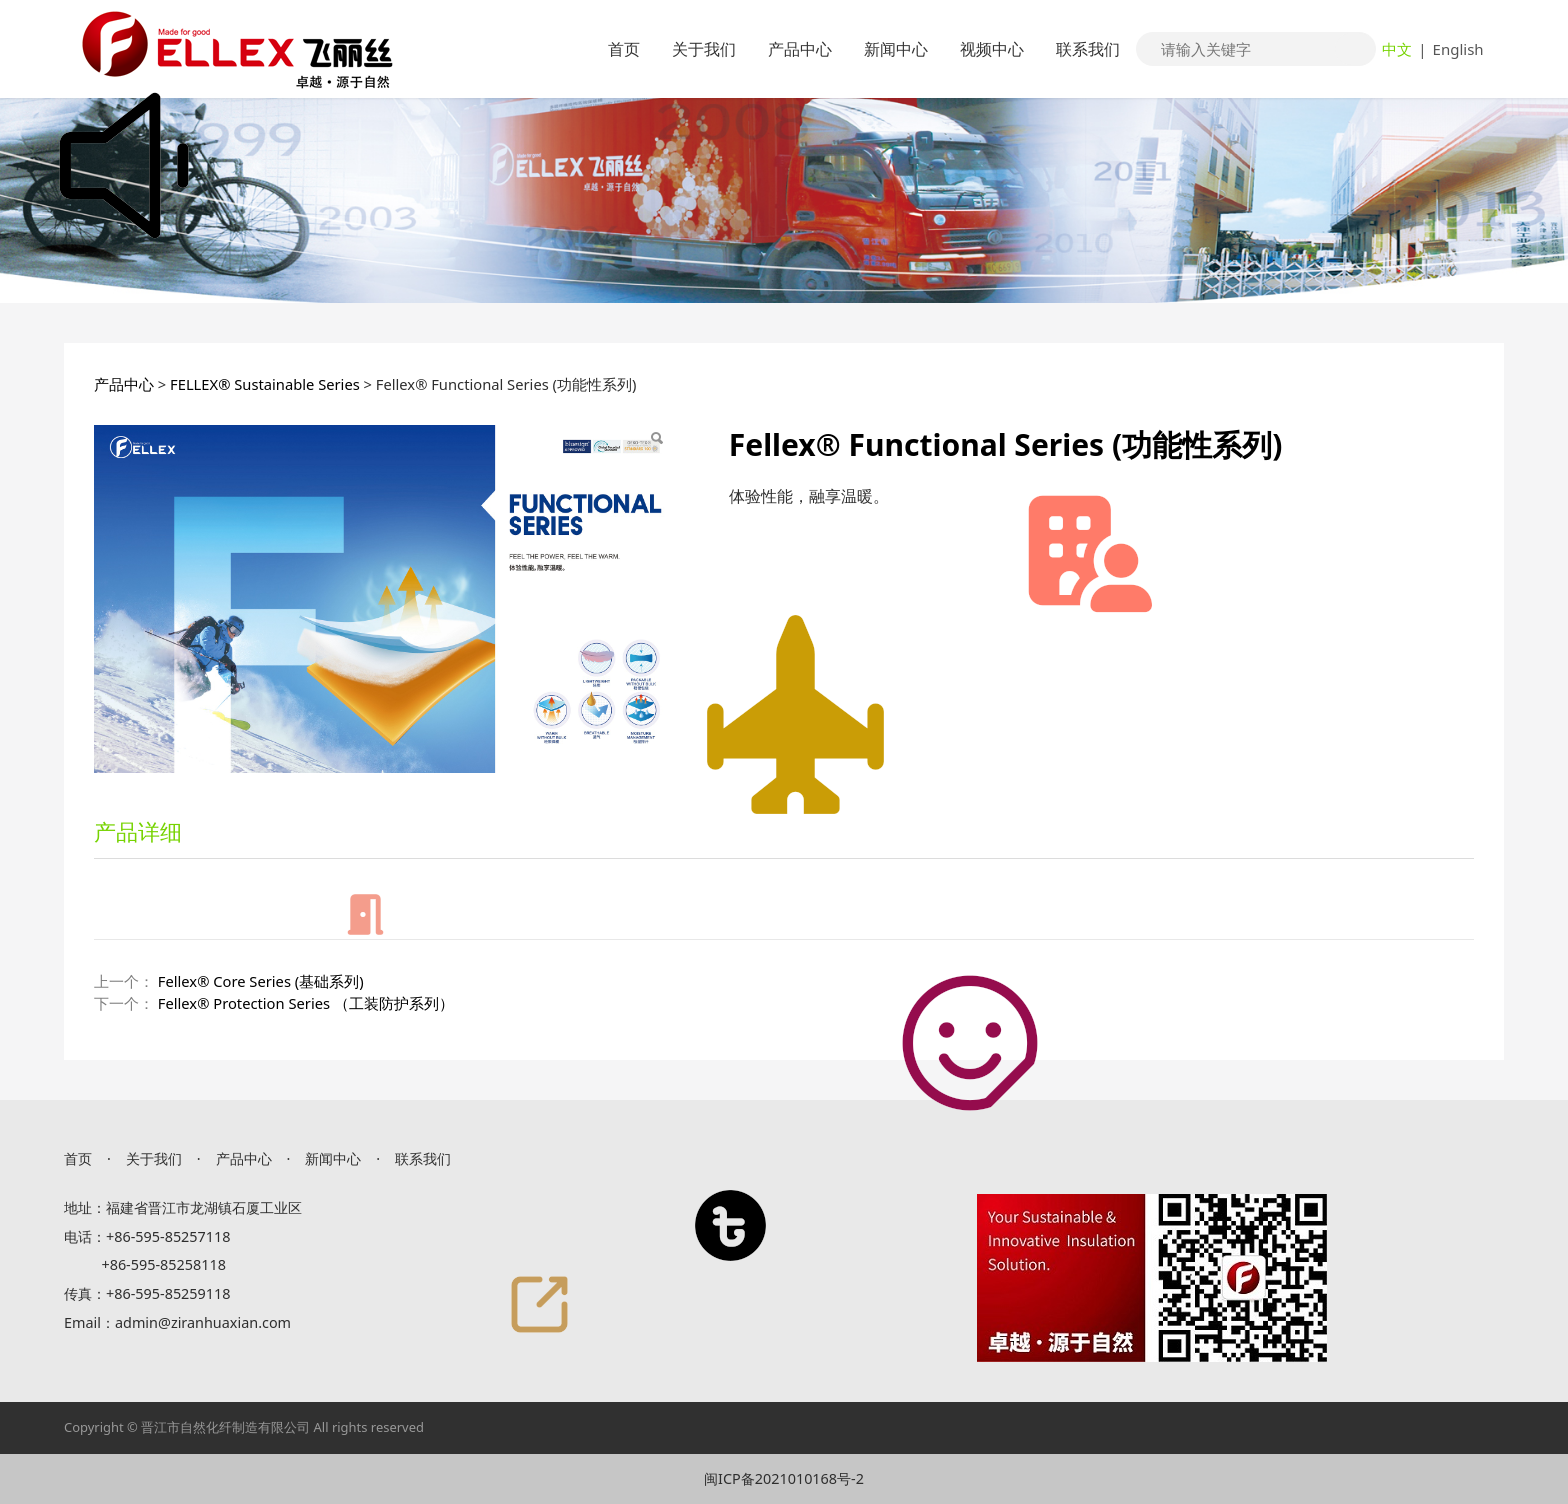 This screenshot has width=1568, height=1504. Describe the element at coordinates (132, 165) in the screenshot. I see `volume set to low level` at that location.